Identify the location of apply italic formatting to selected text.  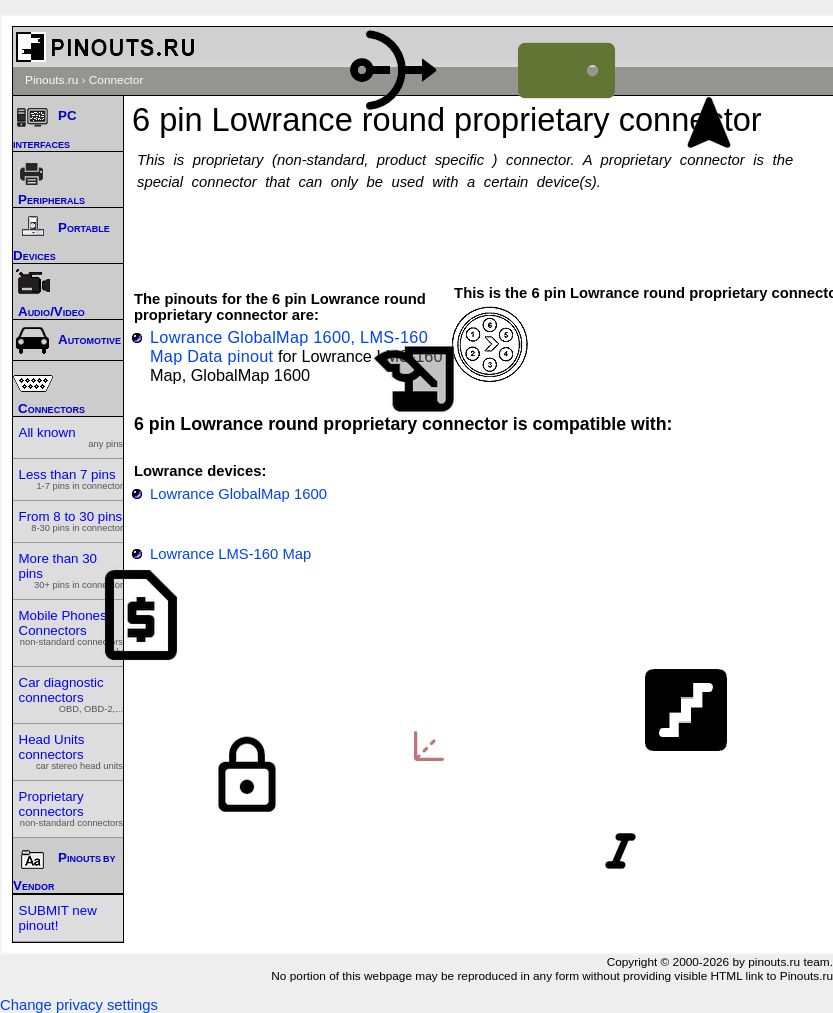
(620, 853).